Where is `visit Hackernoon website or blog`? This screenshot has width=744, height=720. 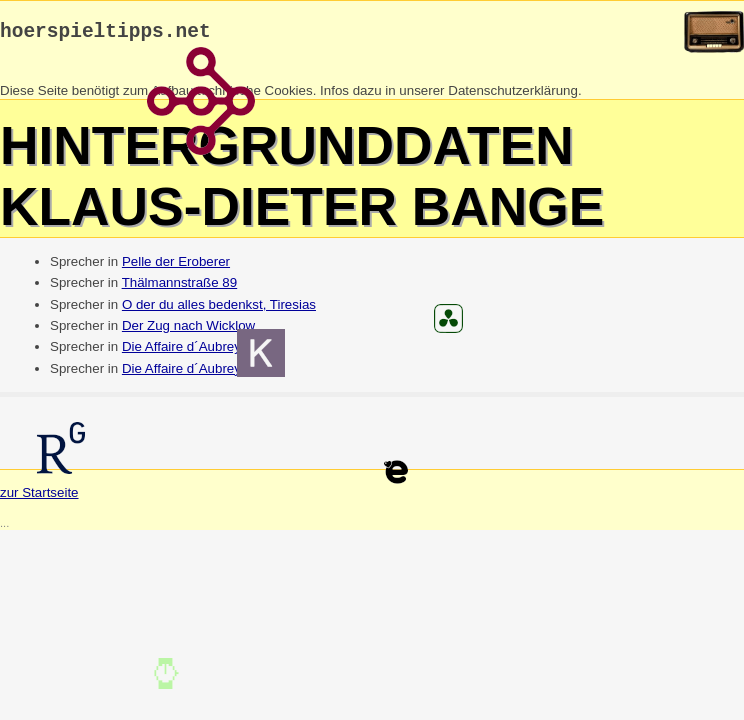 visit Hackernoon website or blog is located at coordinates (166, 673).